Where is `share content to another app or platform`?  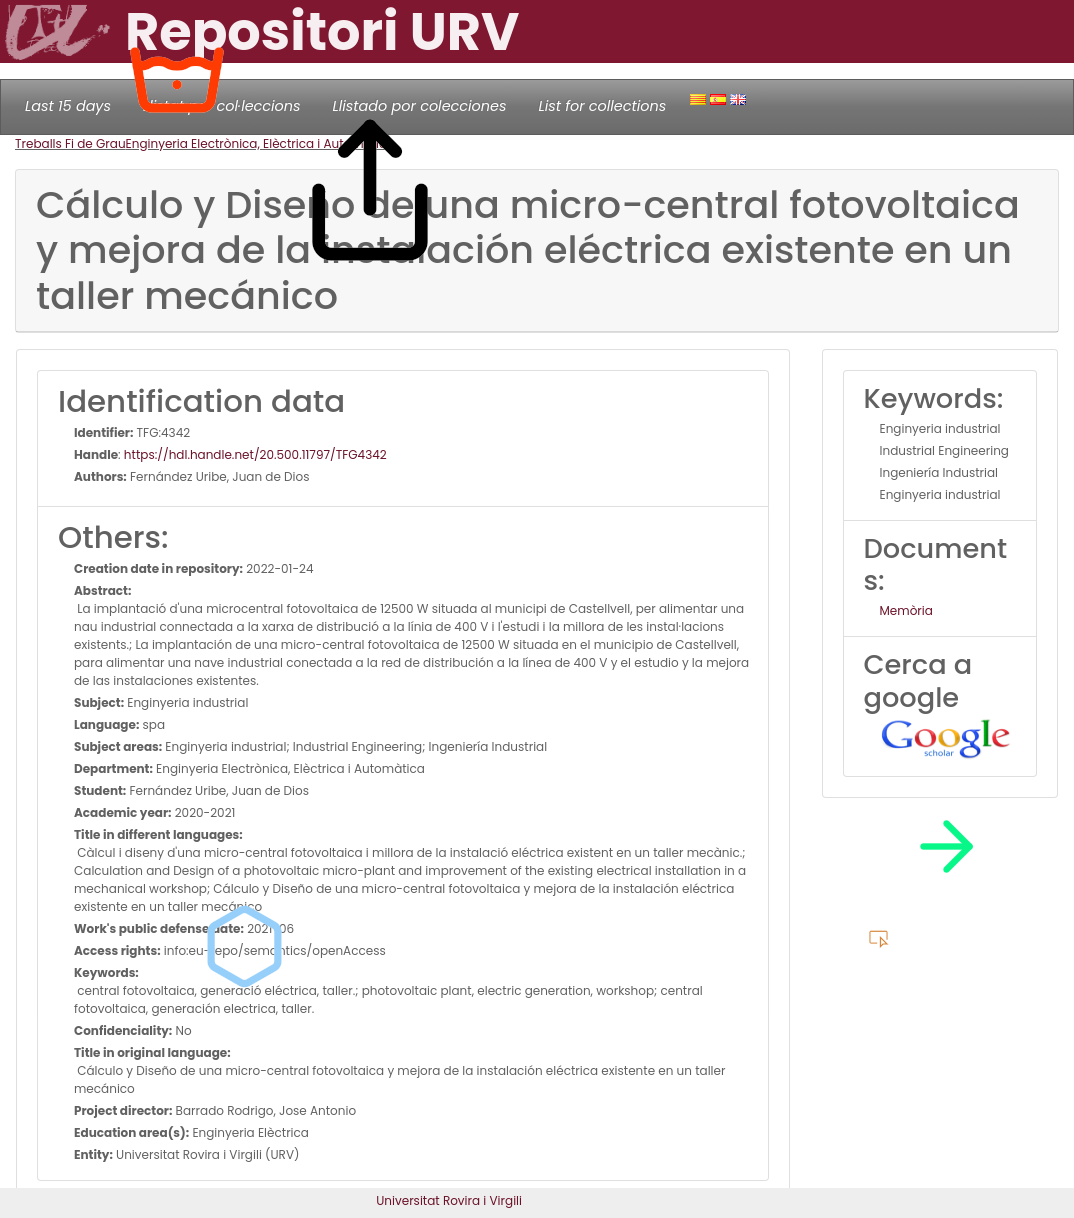 share content to another app or platform is located at coordinates (370, 190).